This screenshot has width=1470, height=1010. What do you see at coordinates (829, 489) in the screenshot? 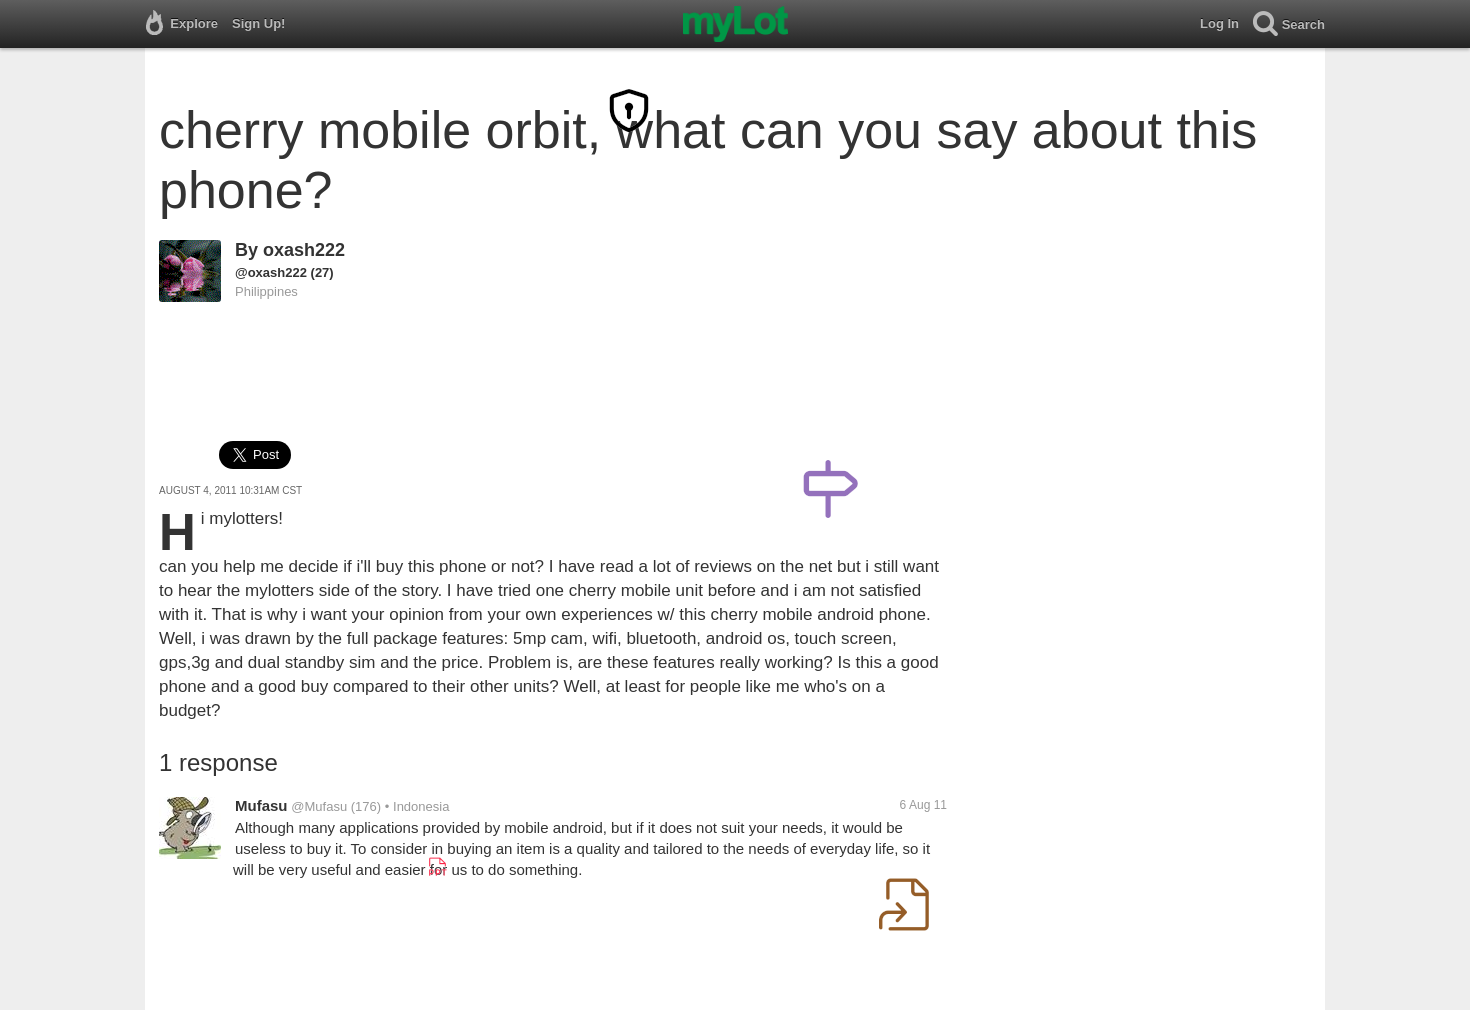
I see `view project milestones` at bounding box center [829, 489].